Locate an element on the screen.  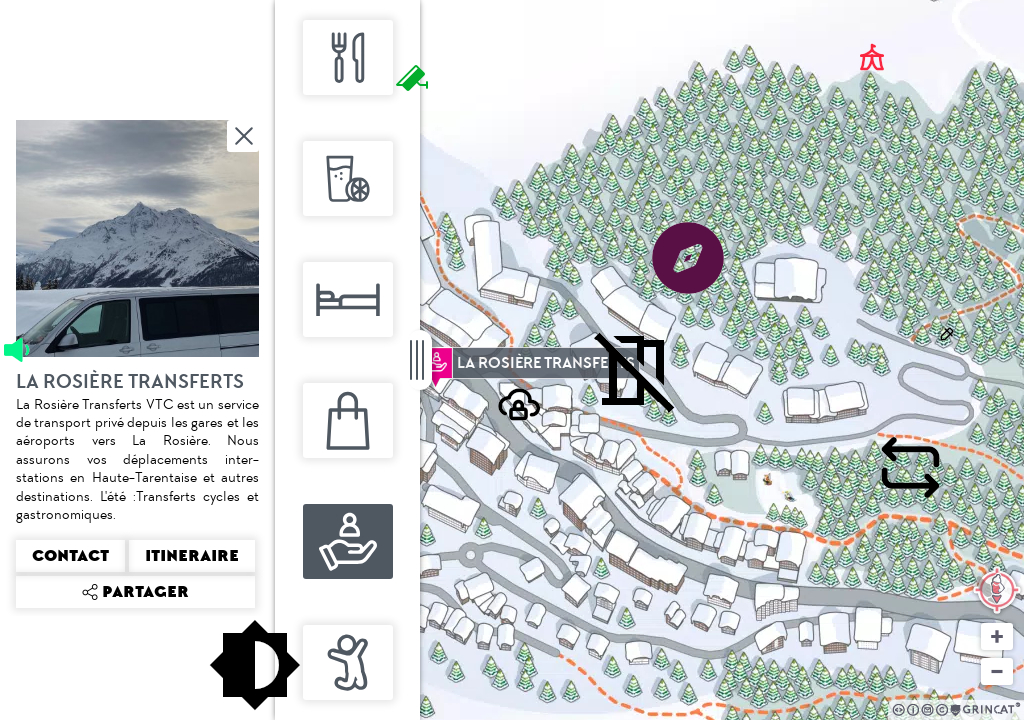
adjust screen brightness is located at coordinates (255, 665).